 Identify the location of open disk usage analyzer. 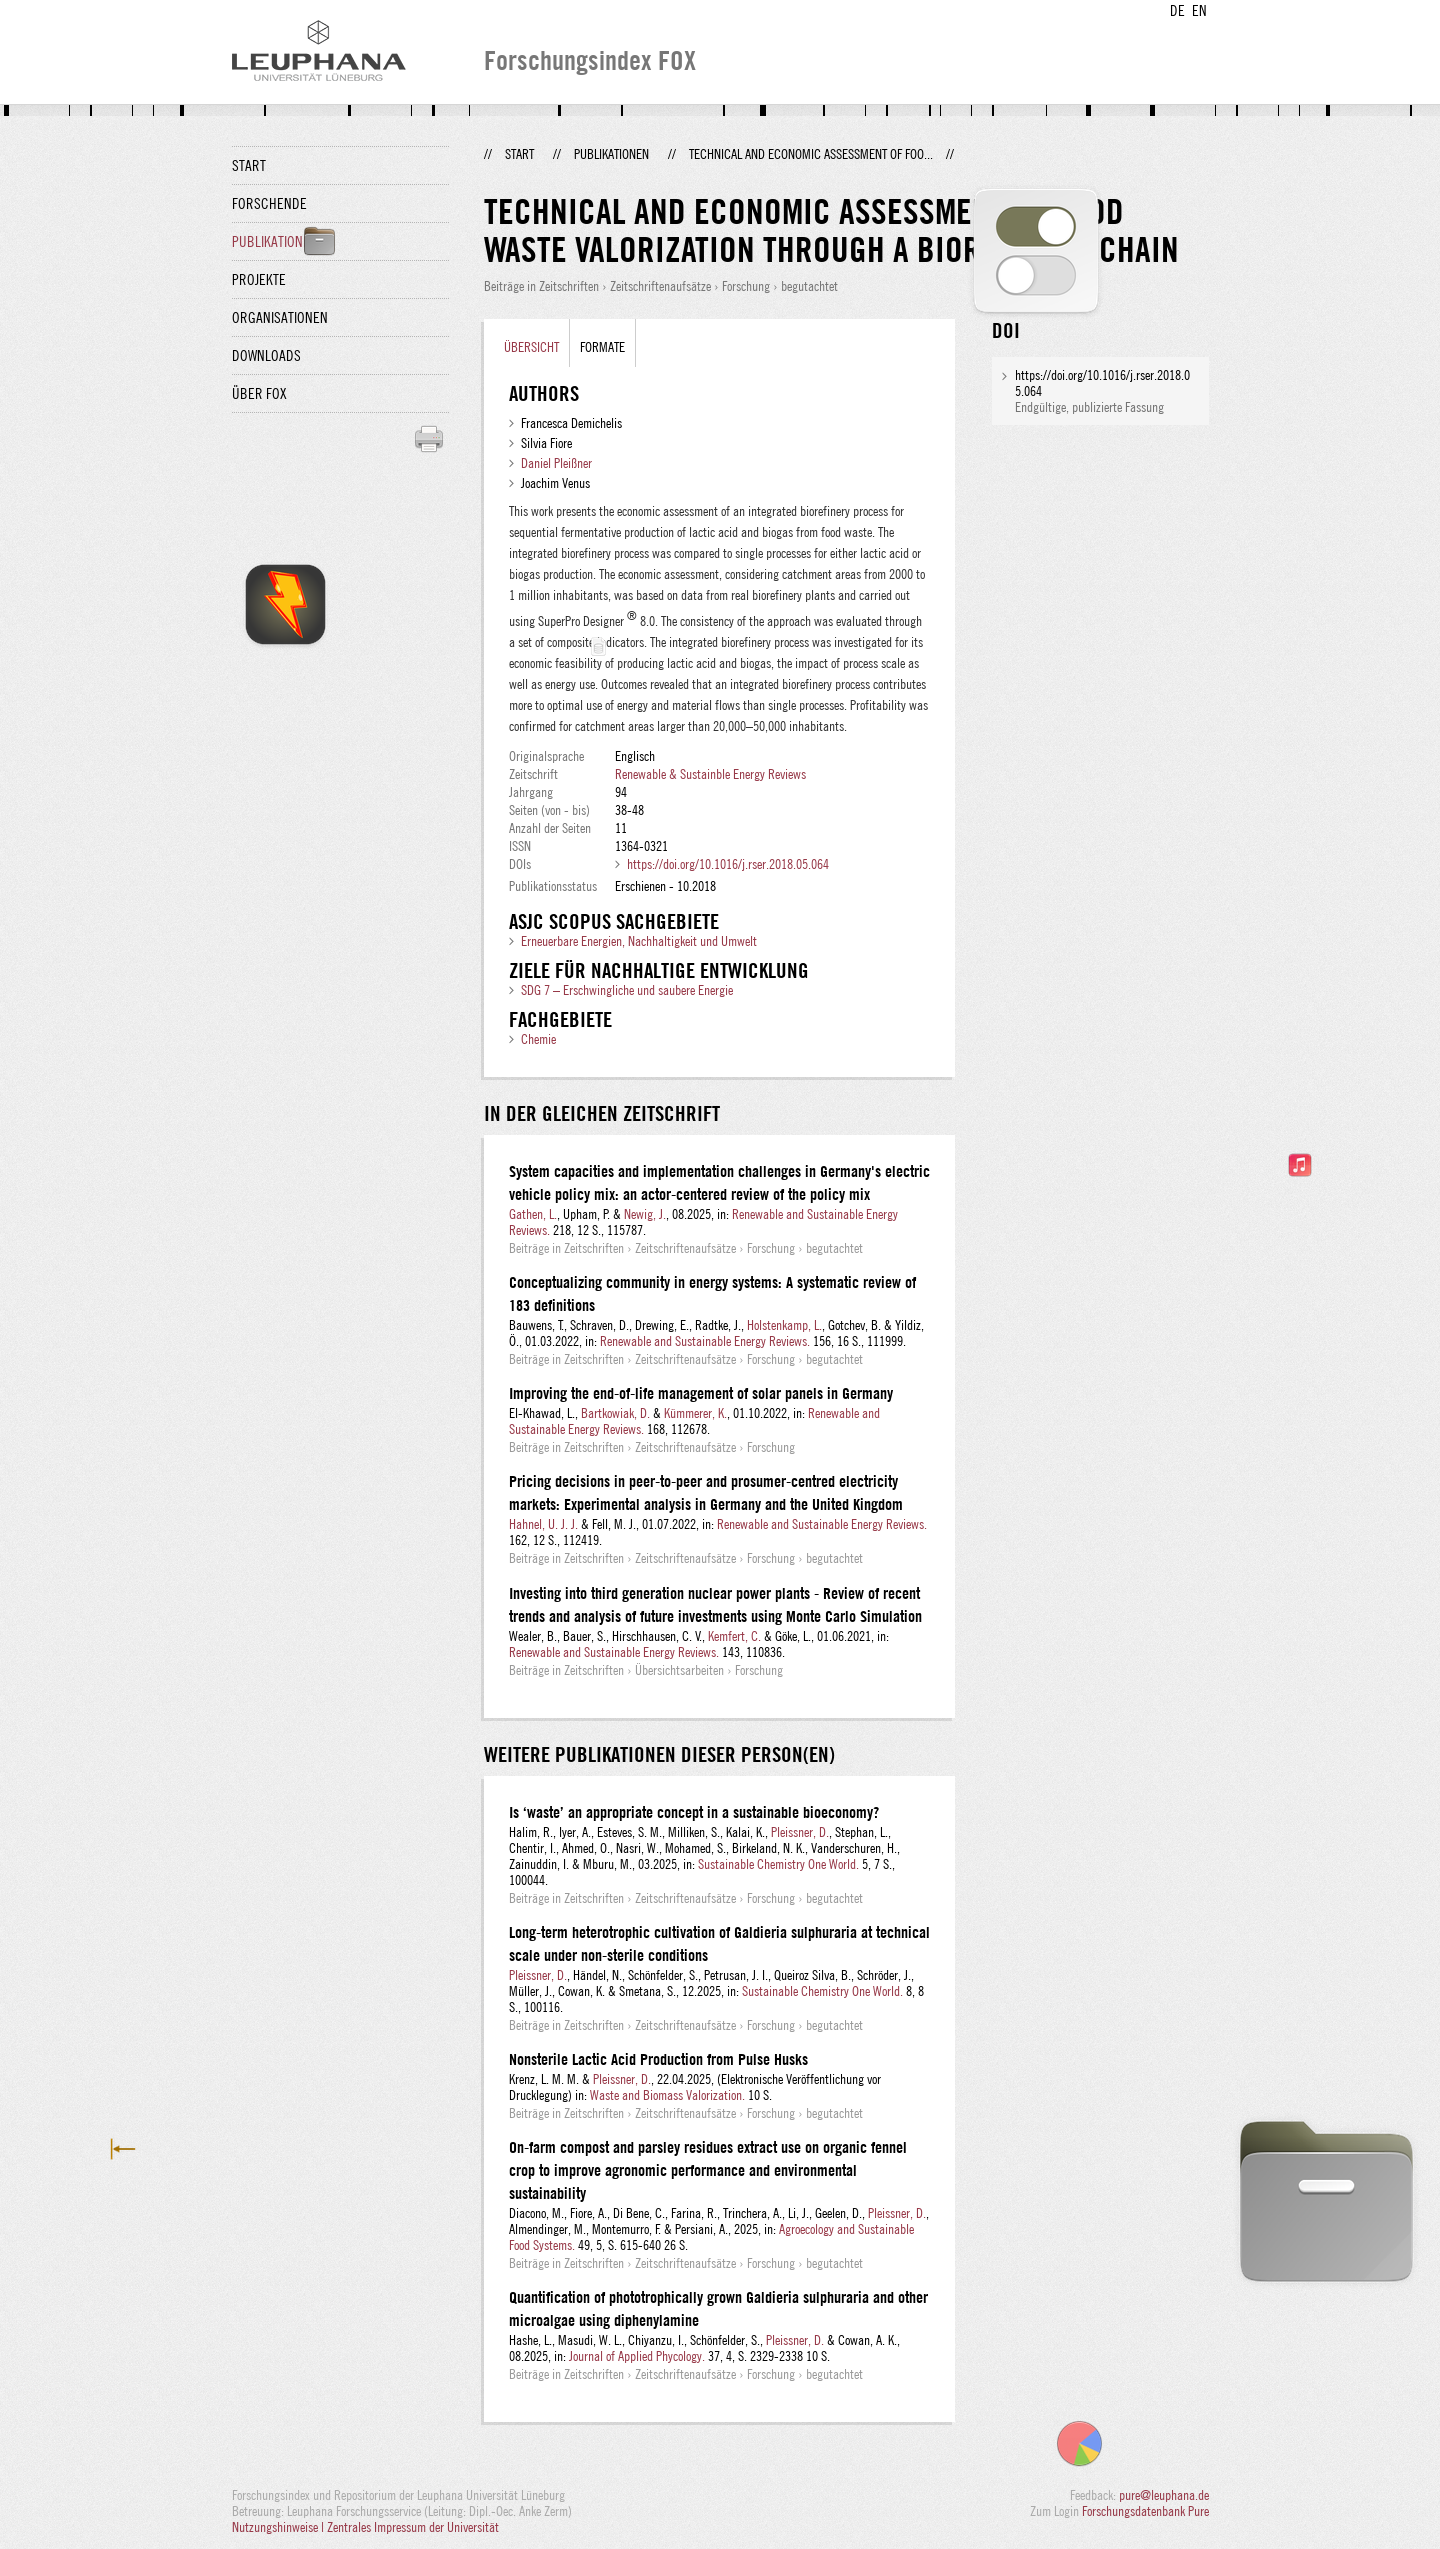
(1079, 2443).